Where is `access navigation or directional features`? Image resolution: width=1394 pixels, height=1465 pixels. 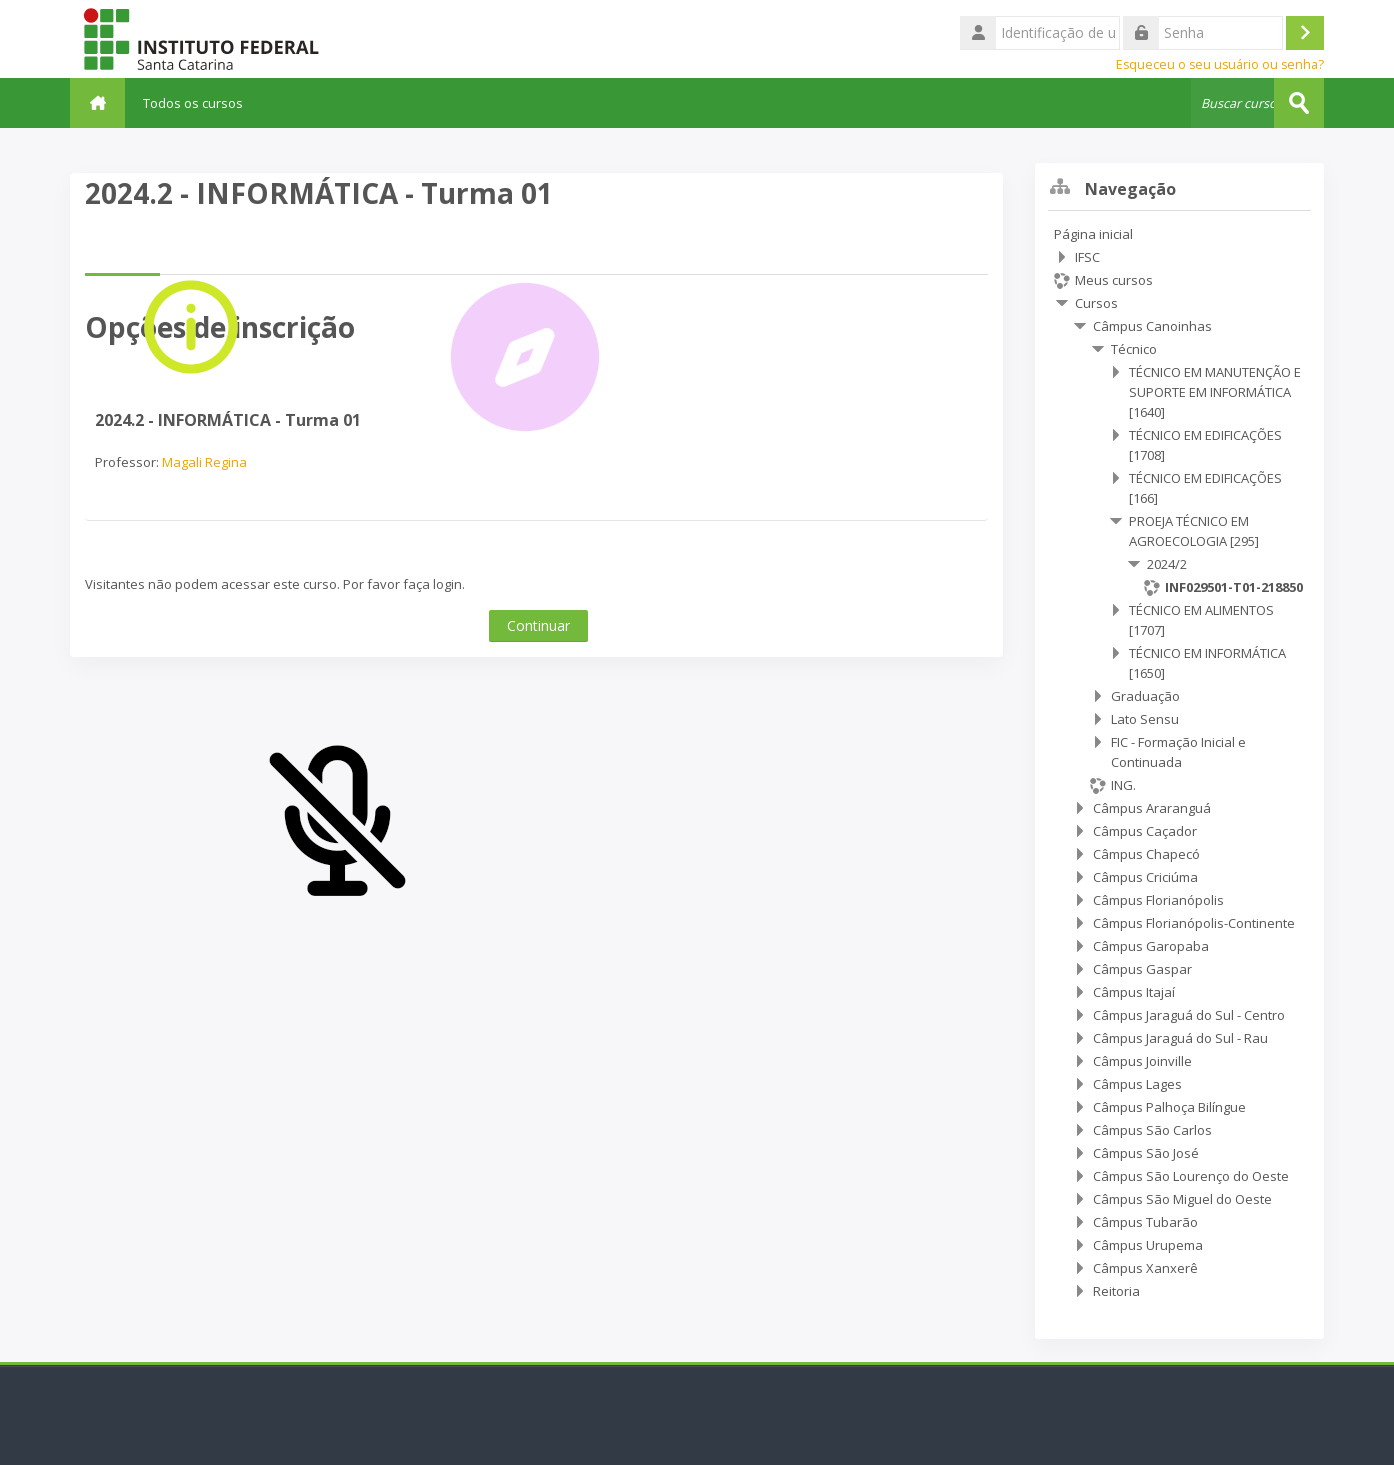 access navigation or directional features is located at coordinates (525, 357).